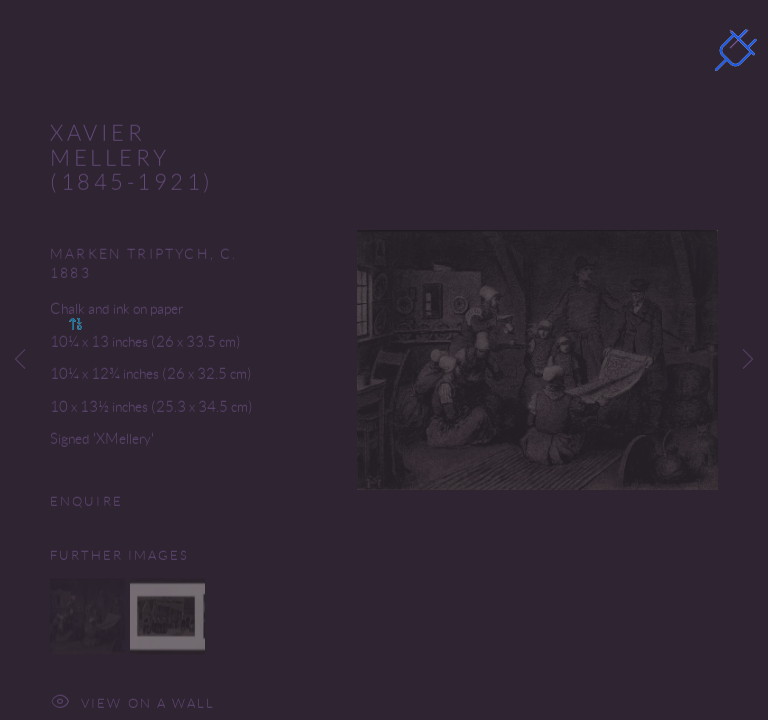 The image size is (768, 720). What do you see at coordinates (735, 51) in the screenshot?
I see `connect to a power source` at bounding box center [735, 51].